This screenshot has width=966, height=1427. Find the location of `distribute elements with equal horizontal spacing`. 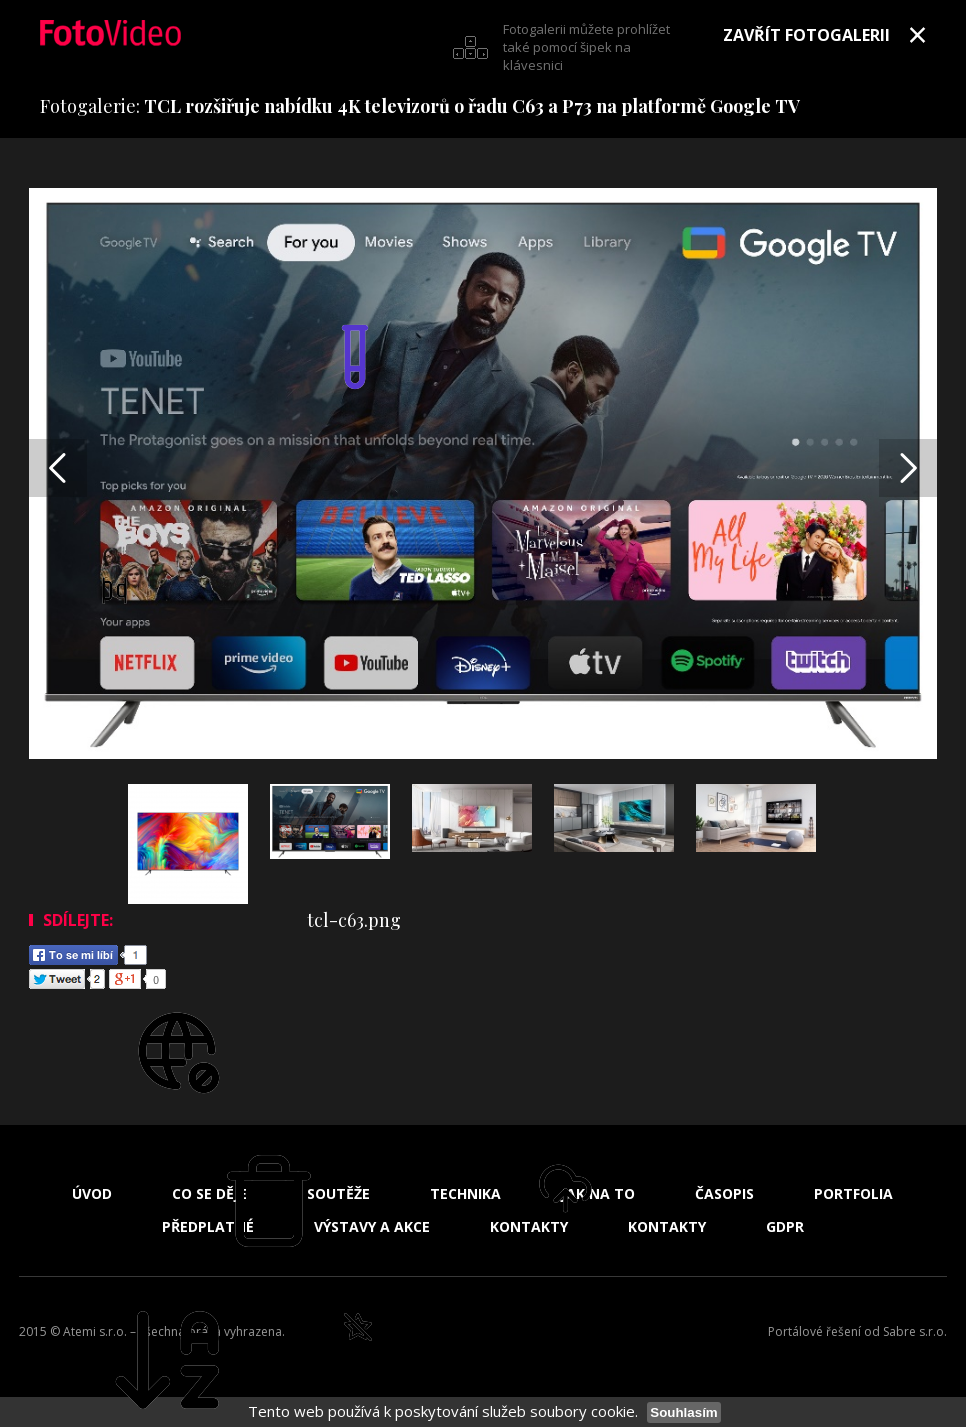

distribute elements with equal horizontal spacing is located at coordinates (114, 590).